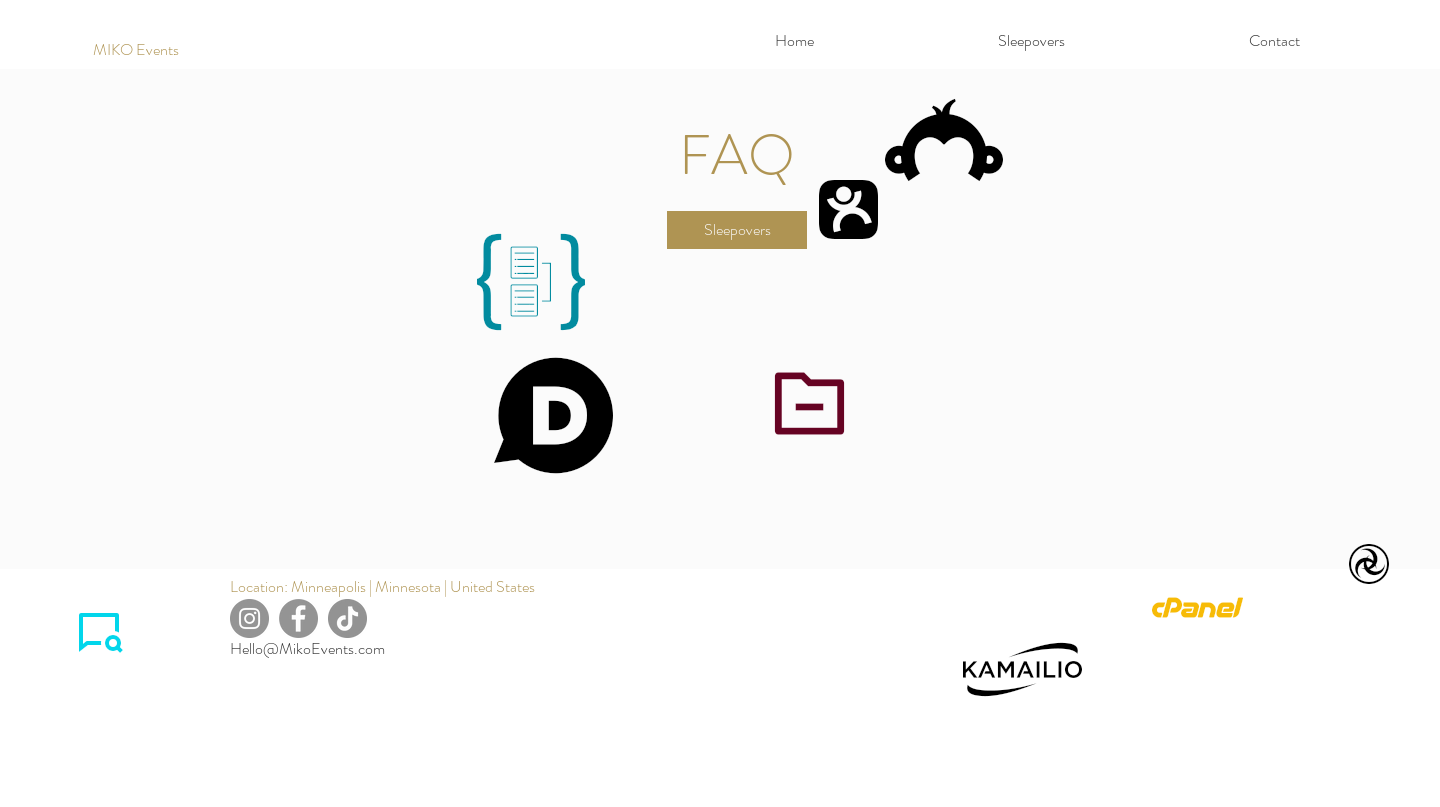 Image resolution: width=1440 pixels, height=807 pixels. Describe the element at coordinates (531, 282) in the screenshot. I see `TypeORM logo - an object-relational mapping framework for TypeScript/JavaScript` at that location.